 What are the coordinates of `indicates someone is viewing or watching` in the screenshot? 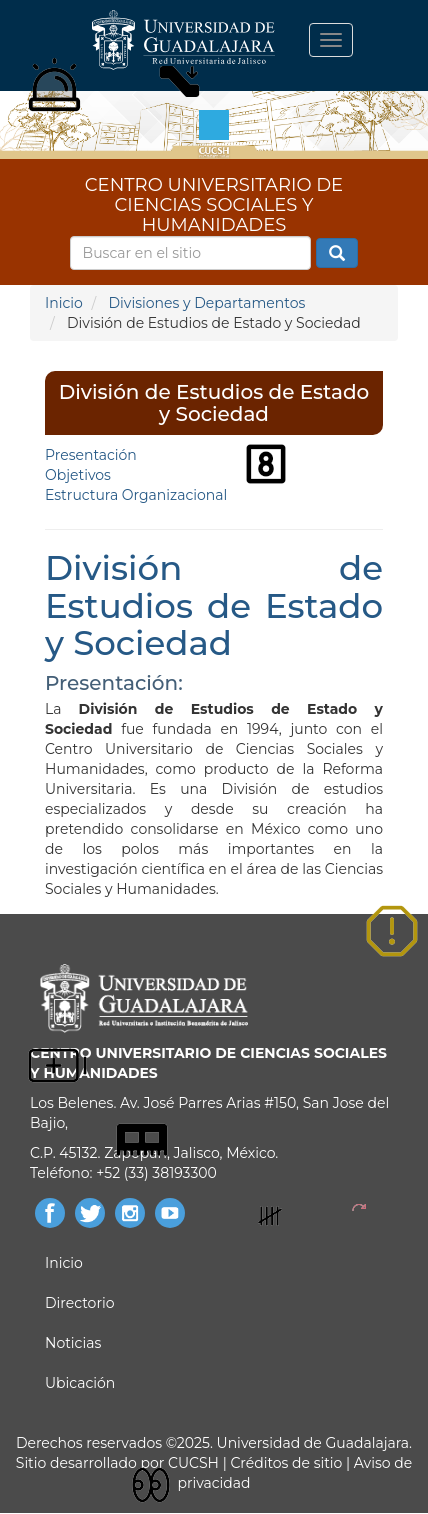 It's located at (151, 1485).